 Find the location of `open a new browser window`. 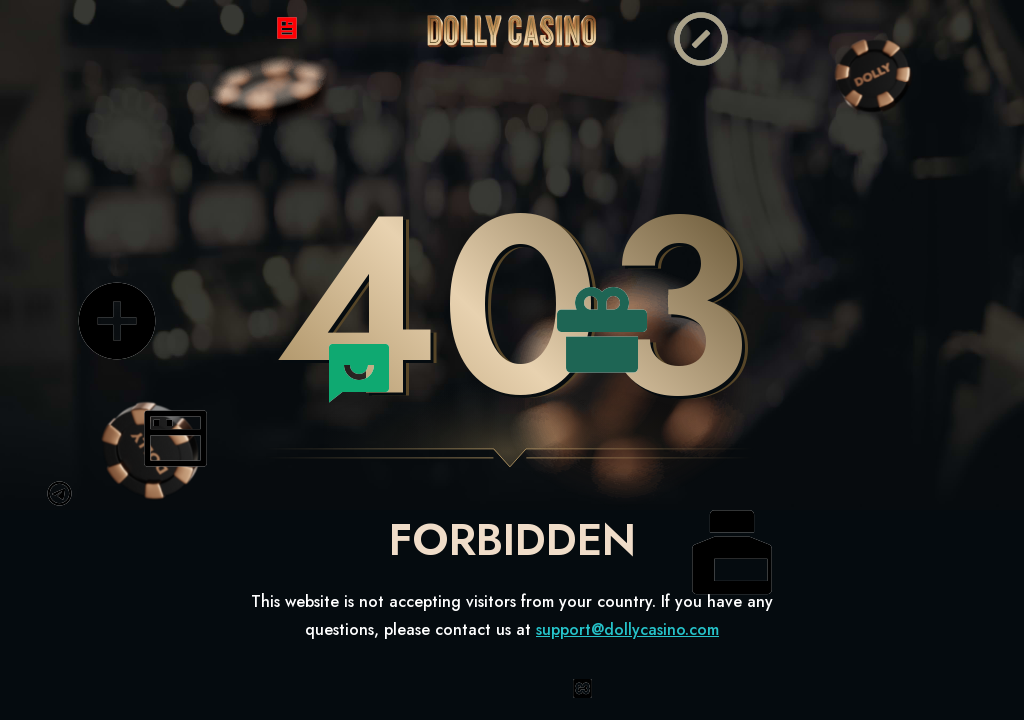

open a new browser window is located at coordinates (175, 438).